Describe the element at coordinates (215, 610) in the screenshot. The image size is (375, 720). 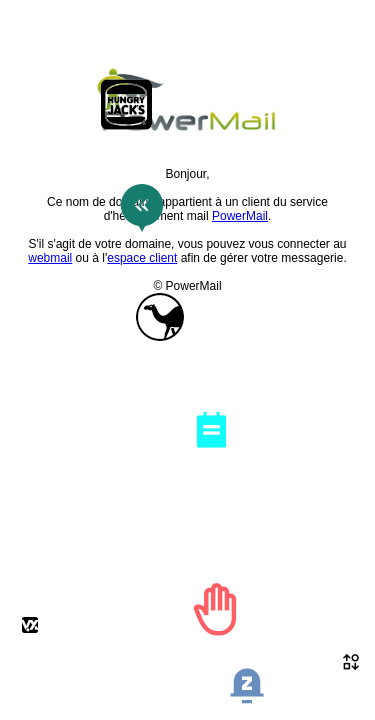
I see `stop or pause current action` at that location.